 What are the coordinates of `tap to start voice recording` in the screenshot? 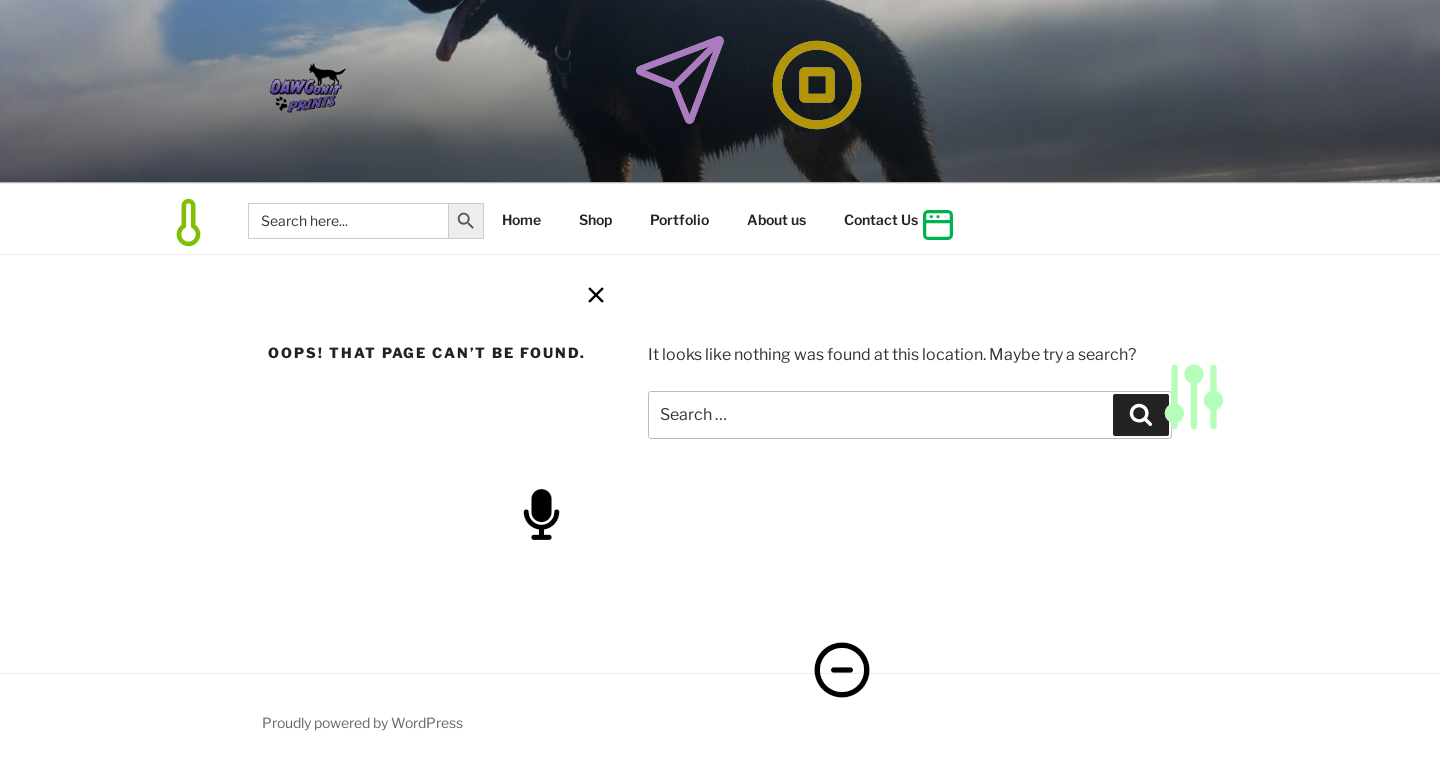 It's located at (541, 514).